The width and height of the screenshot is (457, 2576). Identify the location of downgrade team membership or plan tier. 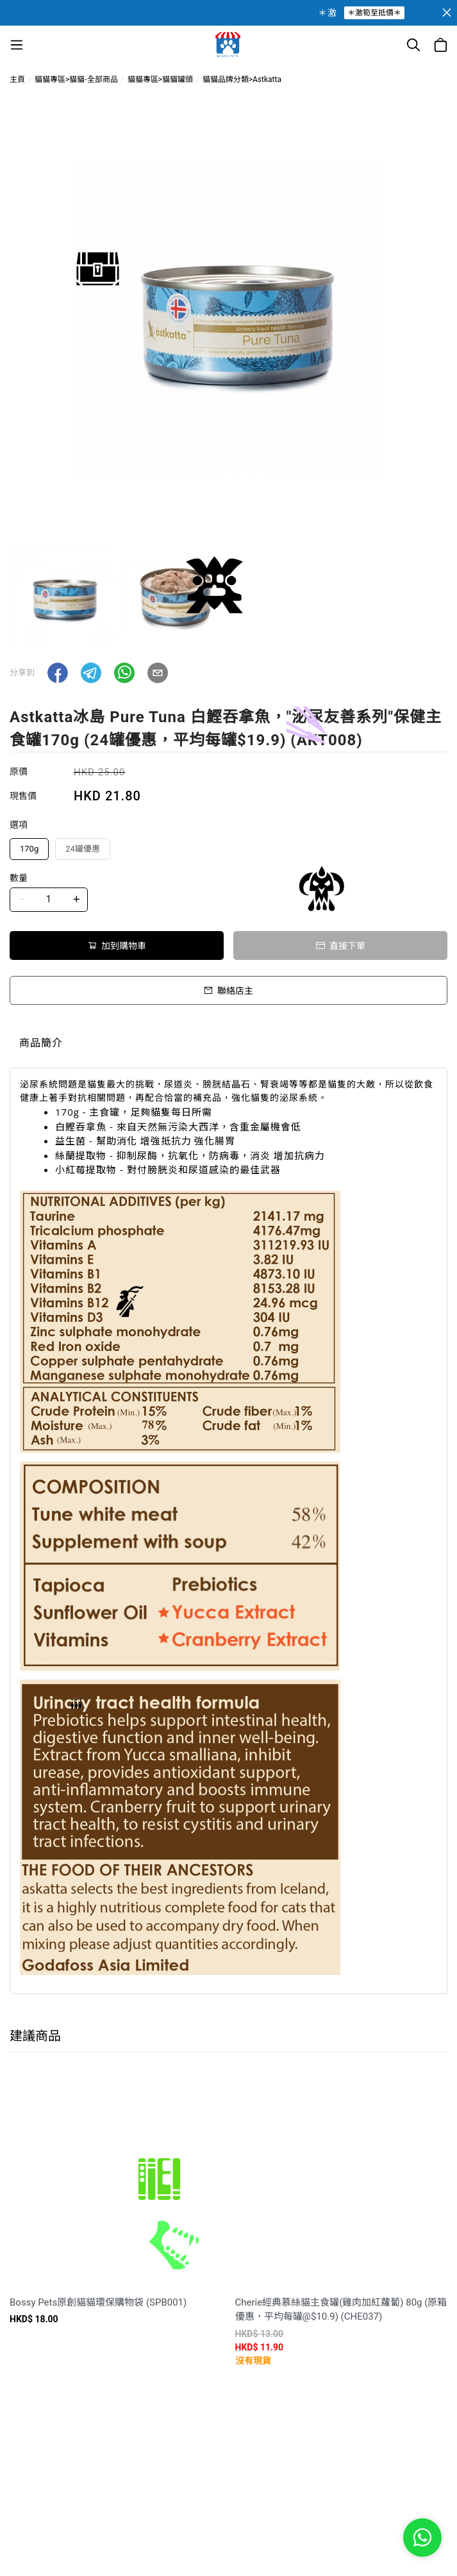
(76, 1703).